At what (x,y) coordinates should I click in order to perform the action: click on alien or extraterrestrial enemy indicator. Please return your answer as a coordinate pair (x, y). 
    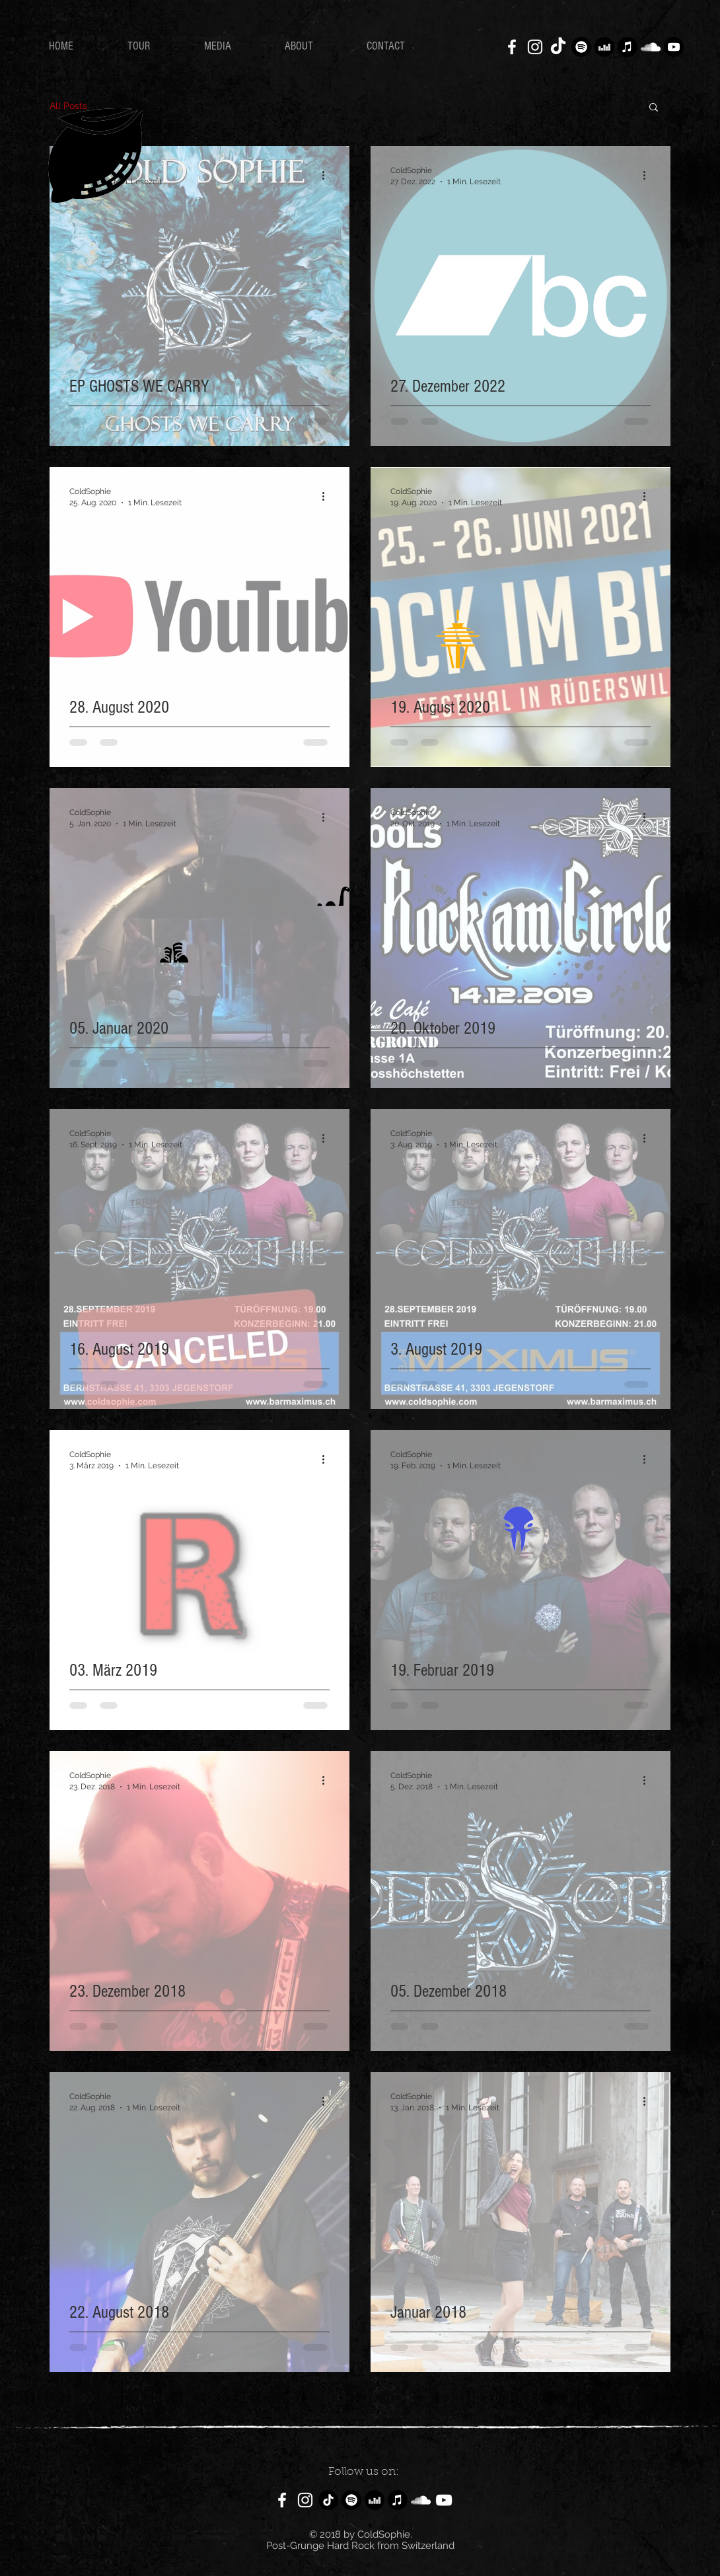
    Looking at the image, I should click on (518, 1529).